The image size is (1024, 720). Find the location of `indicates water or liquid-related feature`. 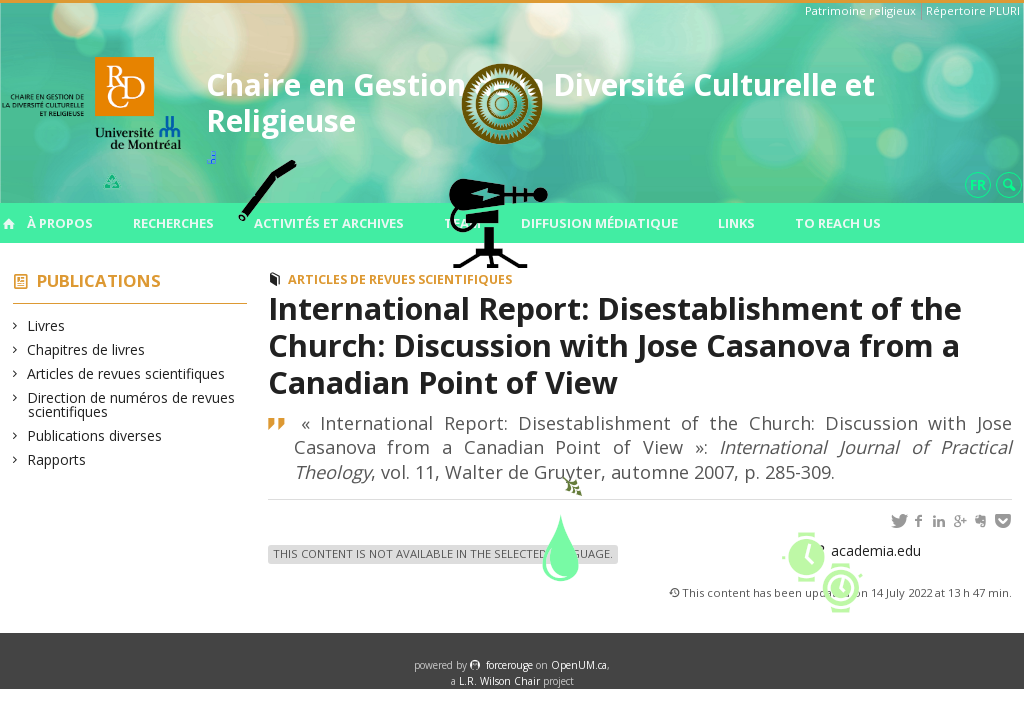

indicates water or liquid-related feature is located at coordinates (559, 547).